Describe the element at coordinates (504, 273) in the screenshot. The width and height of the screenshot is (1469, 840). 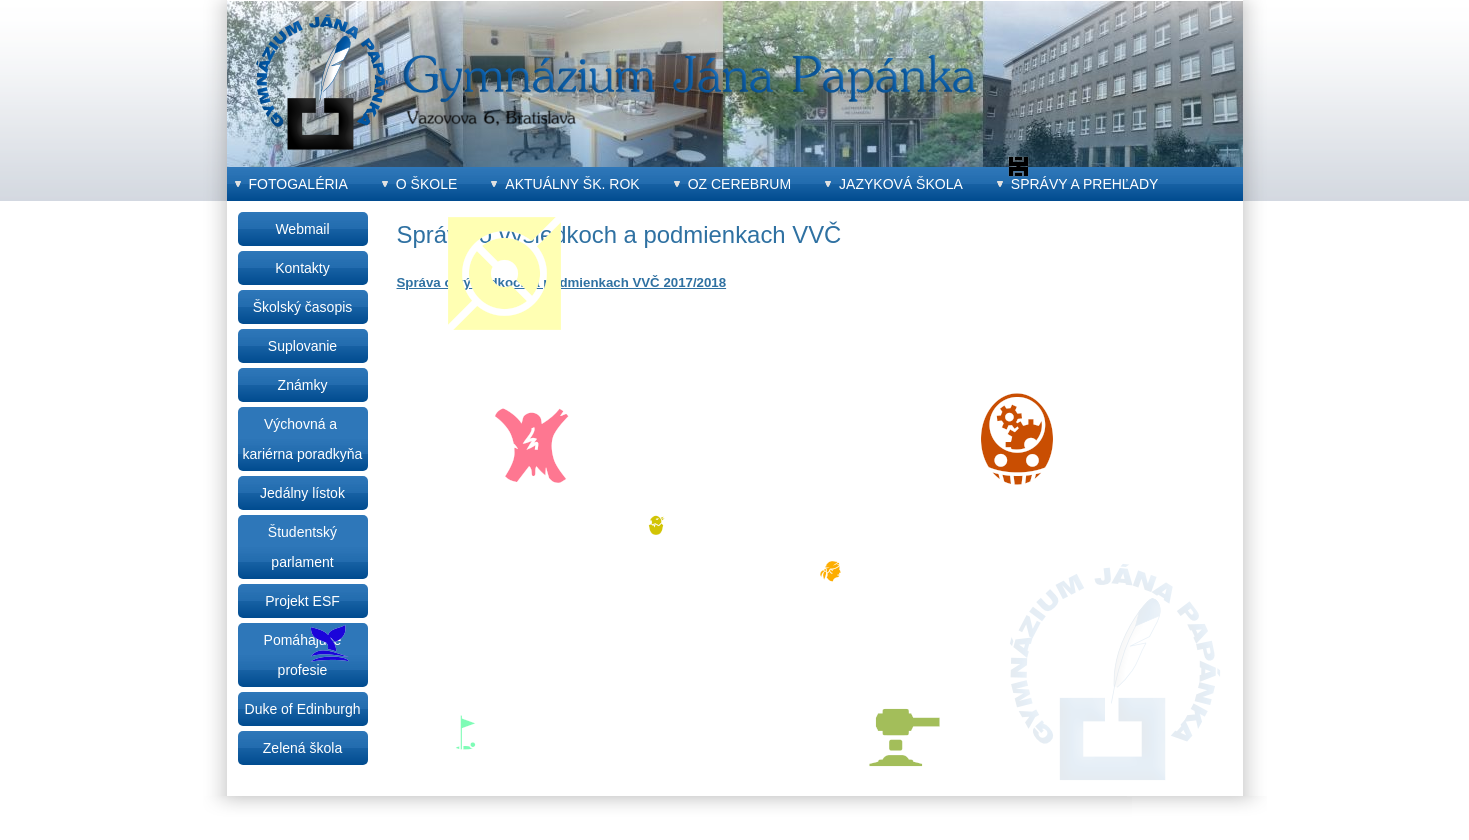
I see `access game settings or options menu` at that location.